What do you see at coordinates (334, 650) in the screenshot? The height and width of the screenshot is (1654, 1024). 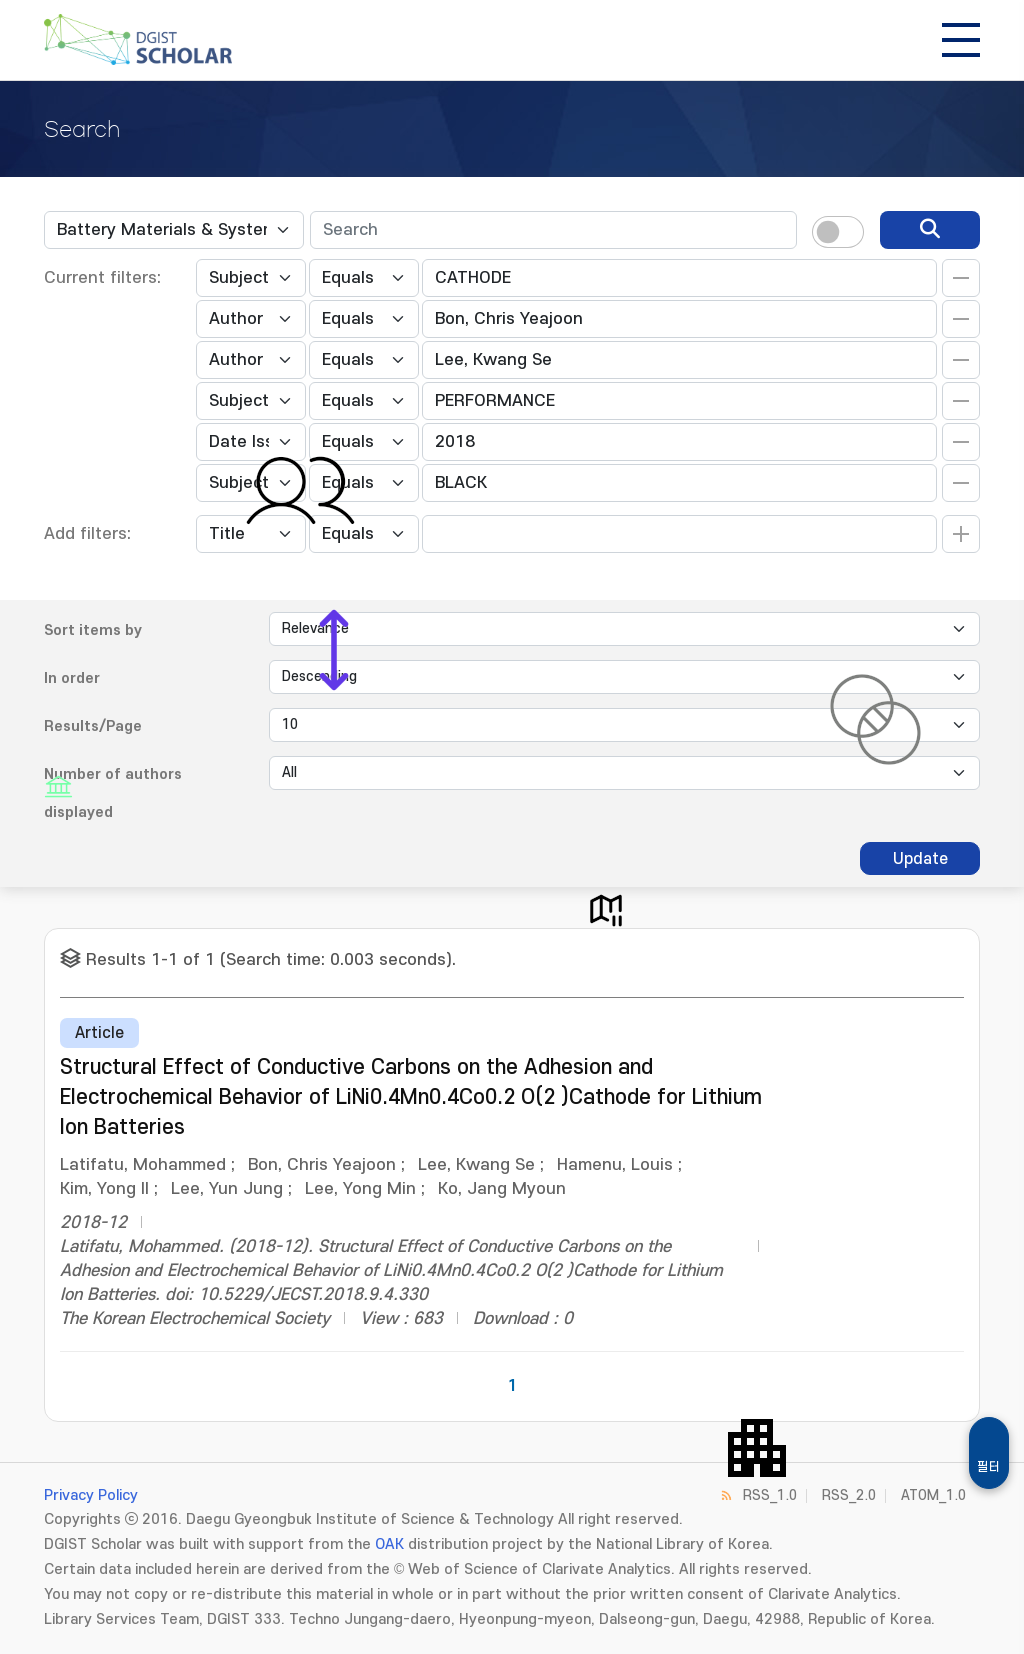 I see `adjust vertical size or height` at bounding box center [334, 650].